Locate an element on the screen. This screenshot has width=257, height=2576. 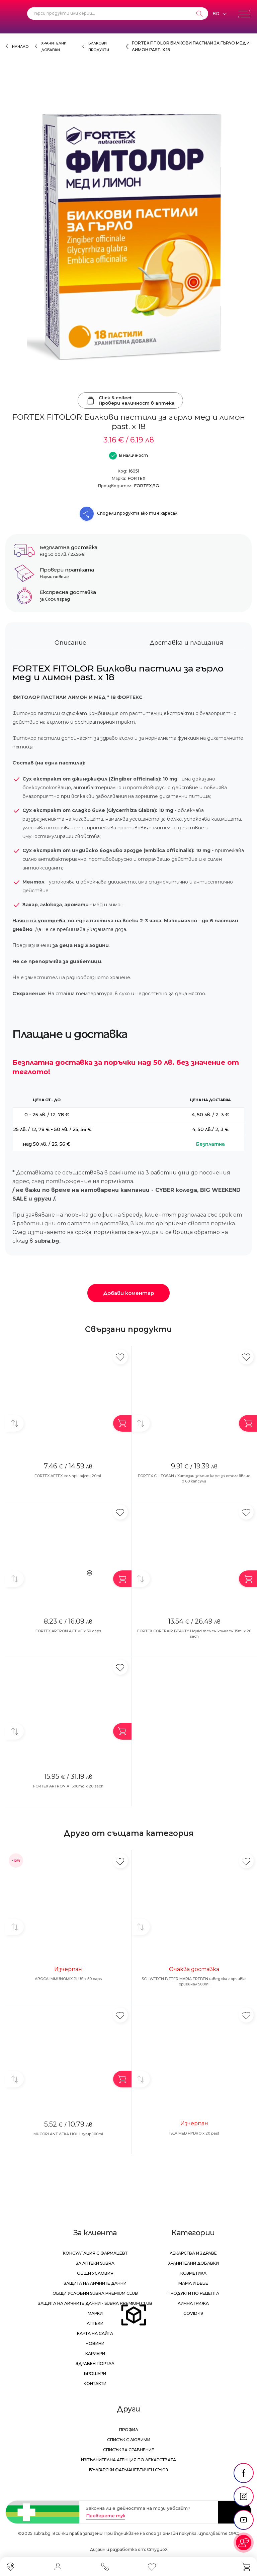
access driving or navigation mode is located at coordinates (89, 1573).